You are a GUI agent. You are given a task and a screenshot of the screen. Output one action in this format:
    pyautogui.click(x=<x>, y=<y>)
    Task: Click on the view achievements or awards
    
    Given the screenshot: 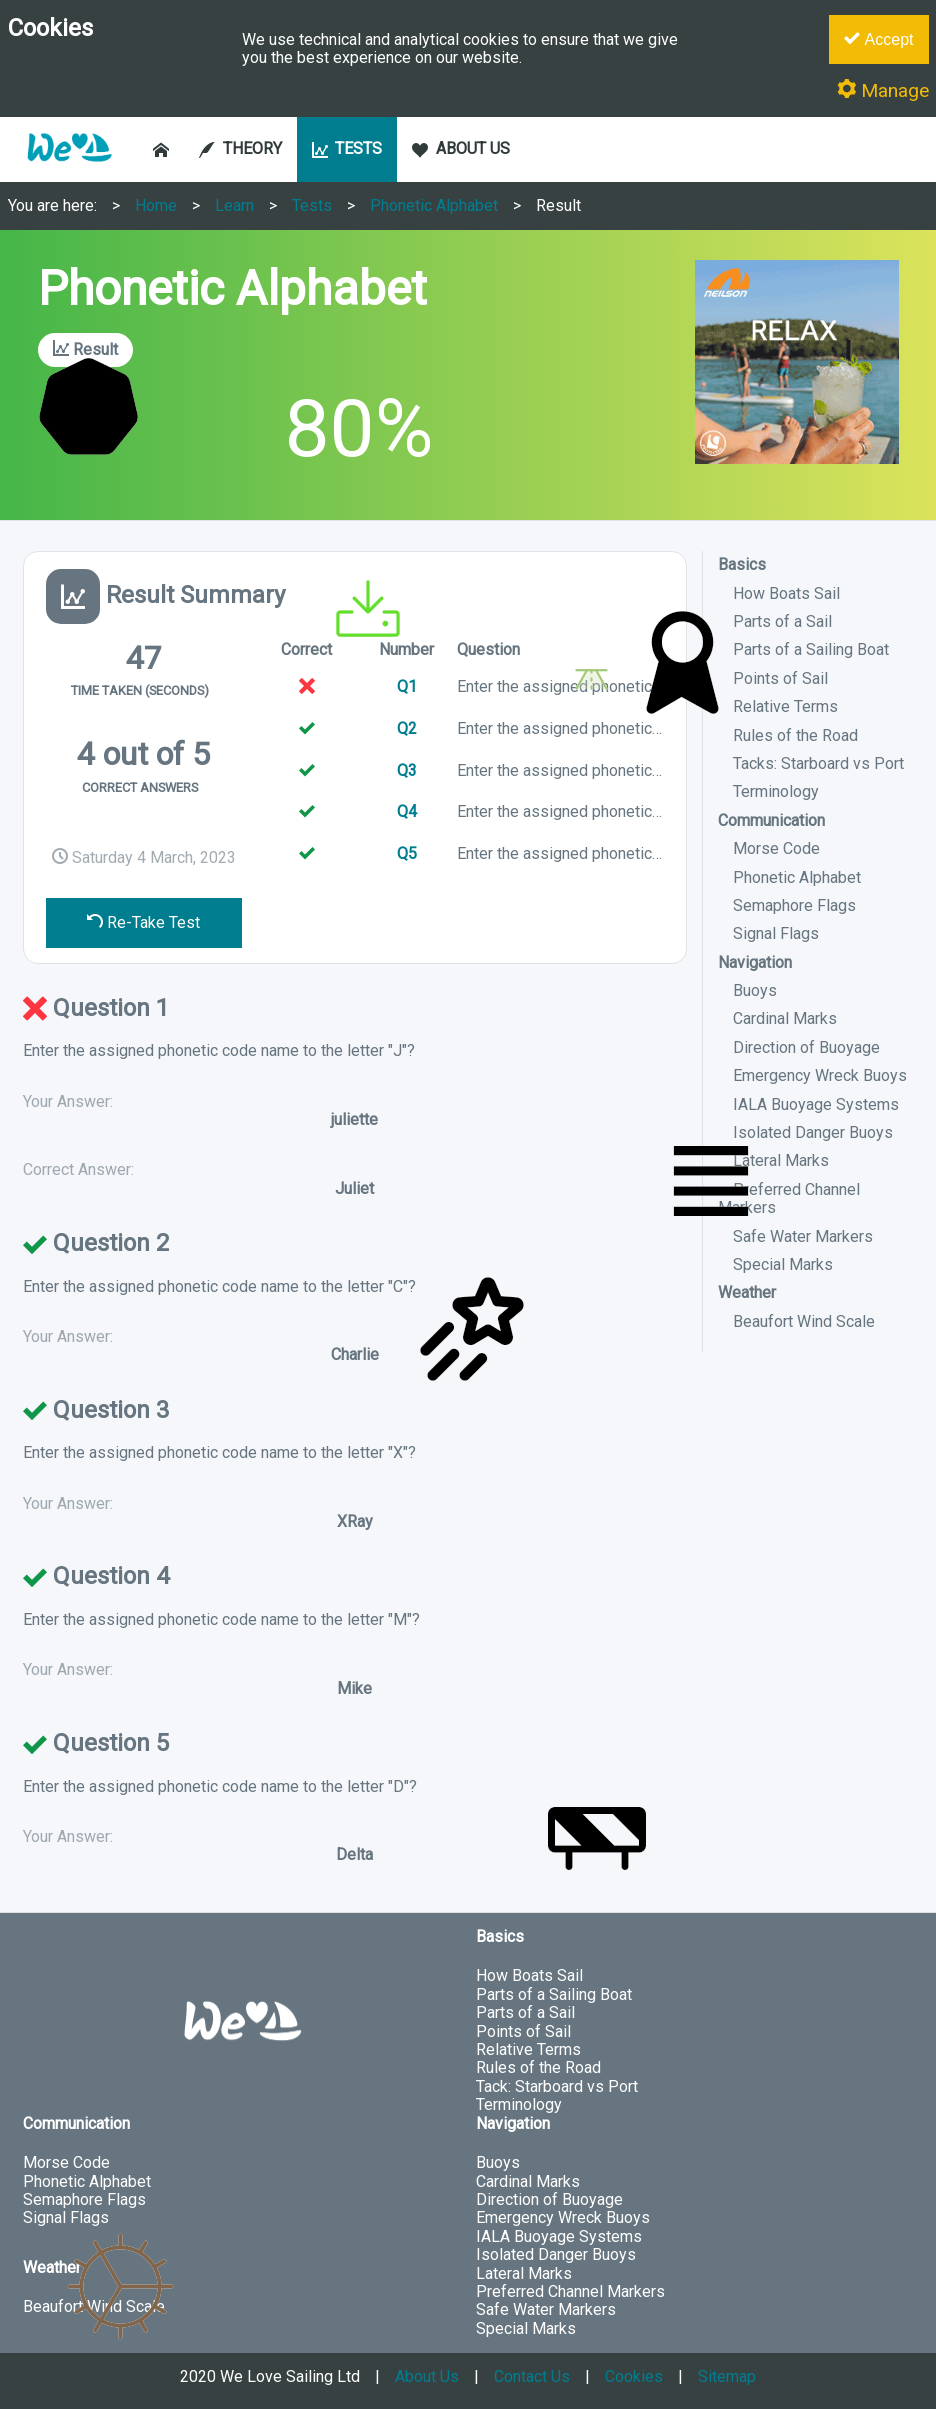 What is the action you would take?
    pyautogui.click(x=682, y=662)
    